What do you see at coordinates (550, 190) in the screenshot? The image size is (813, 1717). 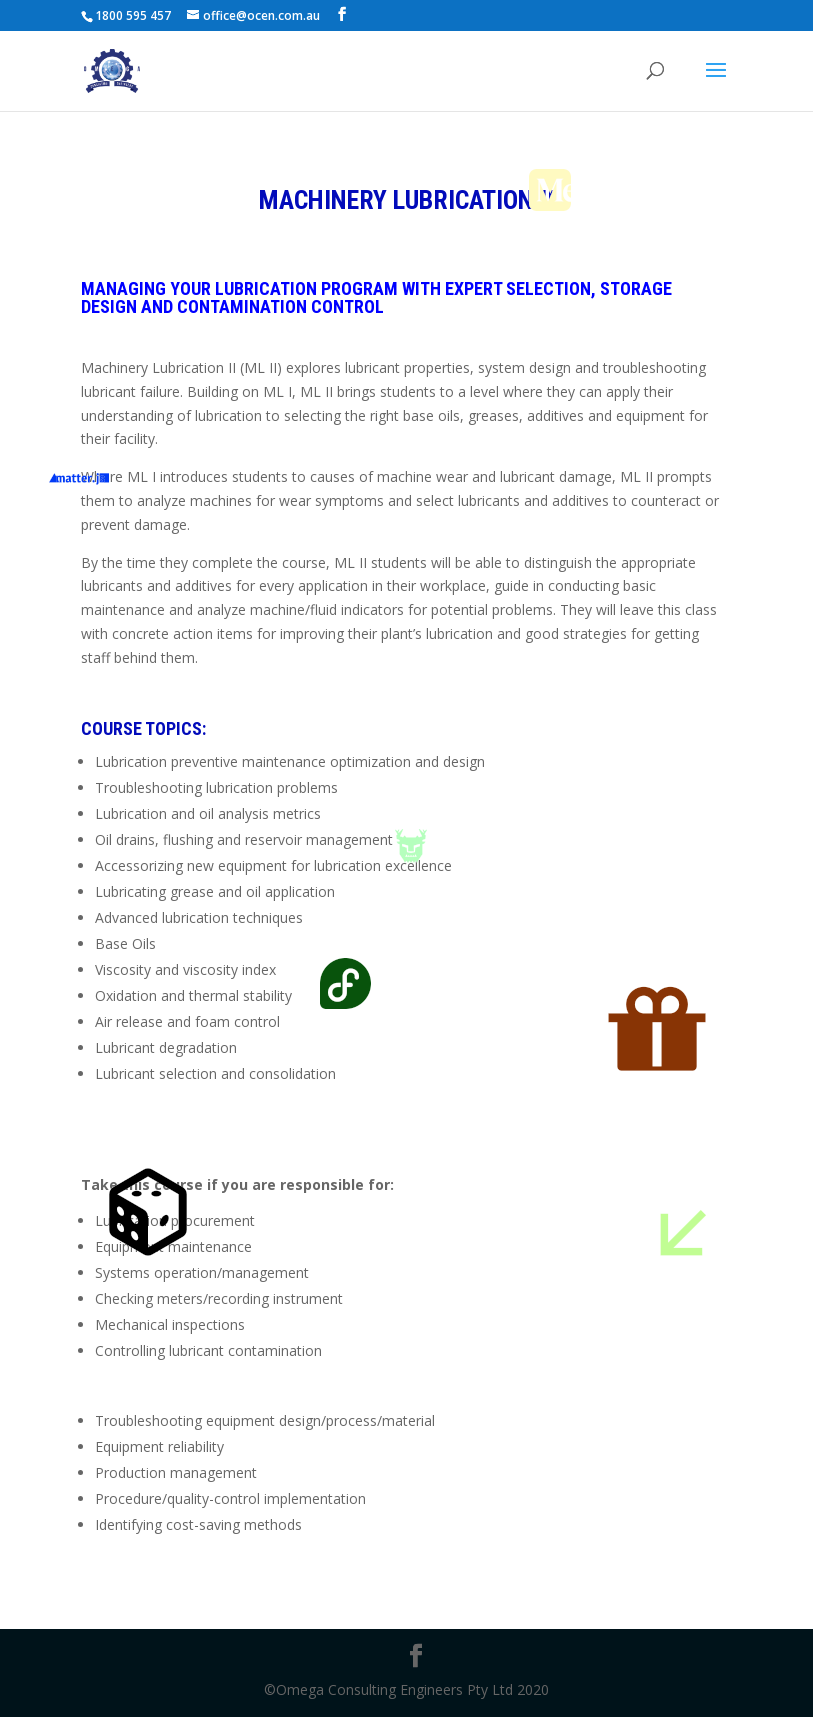 I see `open the Medium app` at bounding box center [550, 190].